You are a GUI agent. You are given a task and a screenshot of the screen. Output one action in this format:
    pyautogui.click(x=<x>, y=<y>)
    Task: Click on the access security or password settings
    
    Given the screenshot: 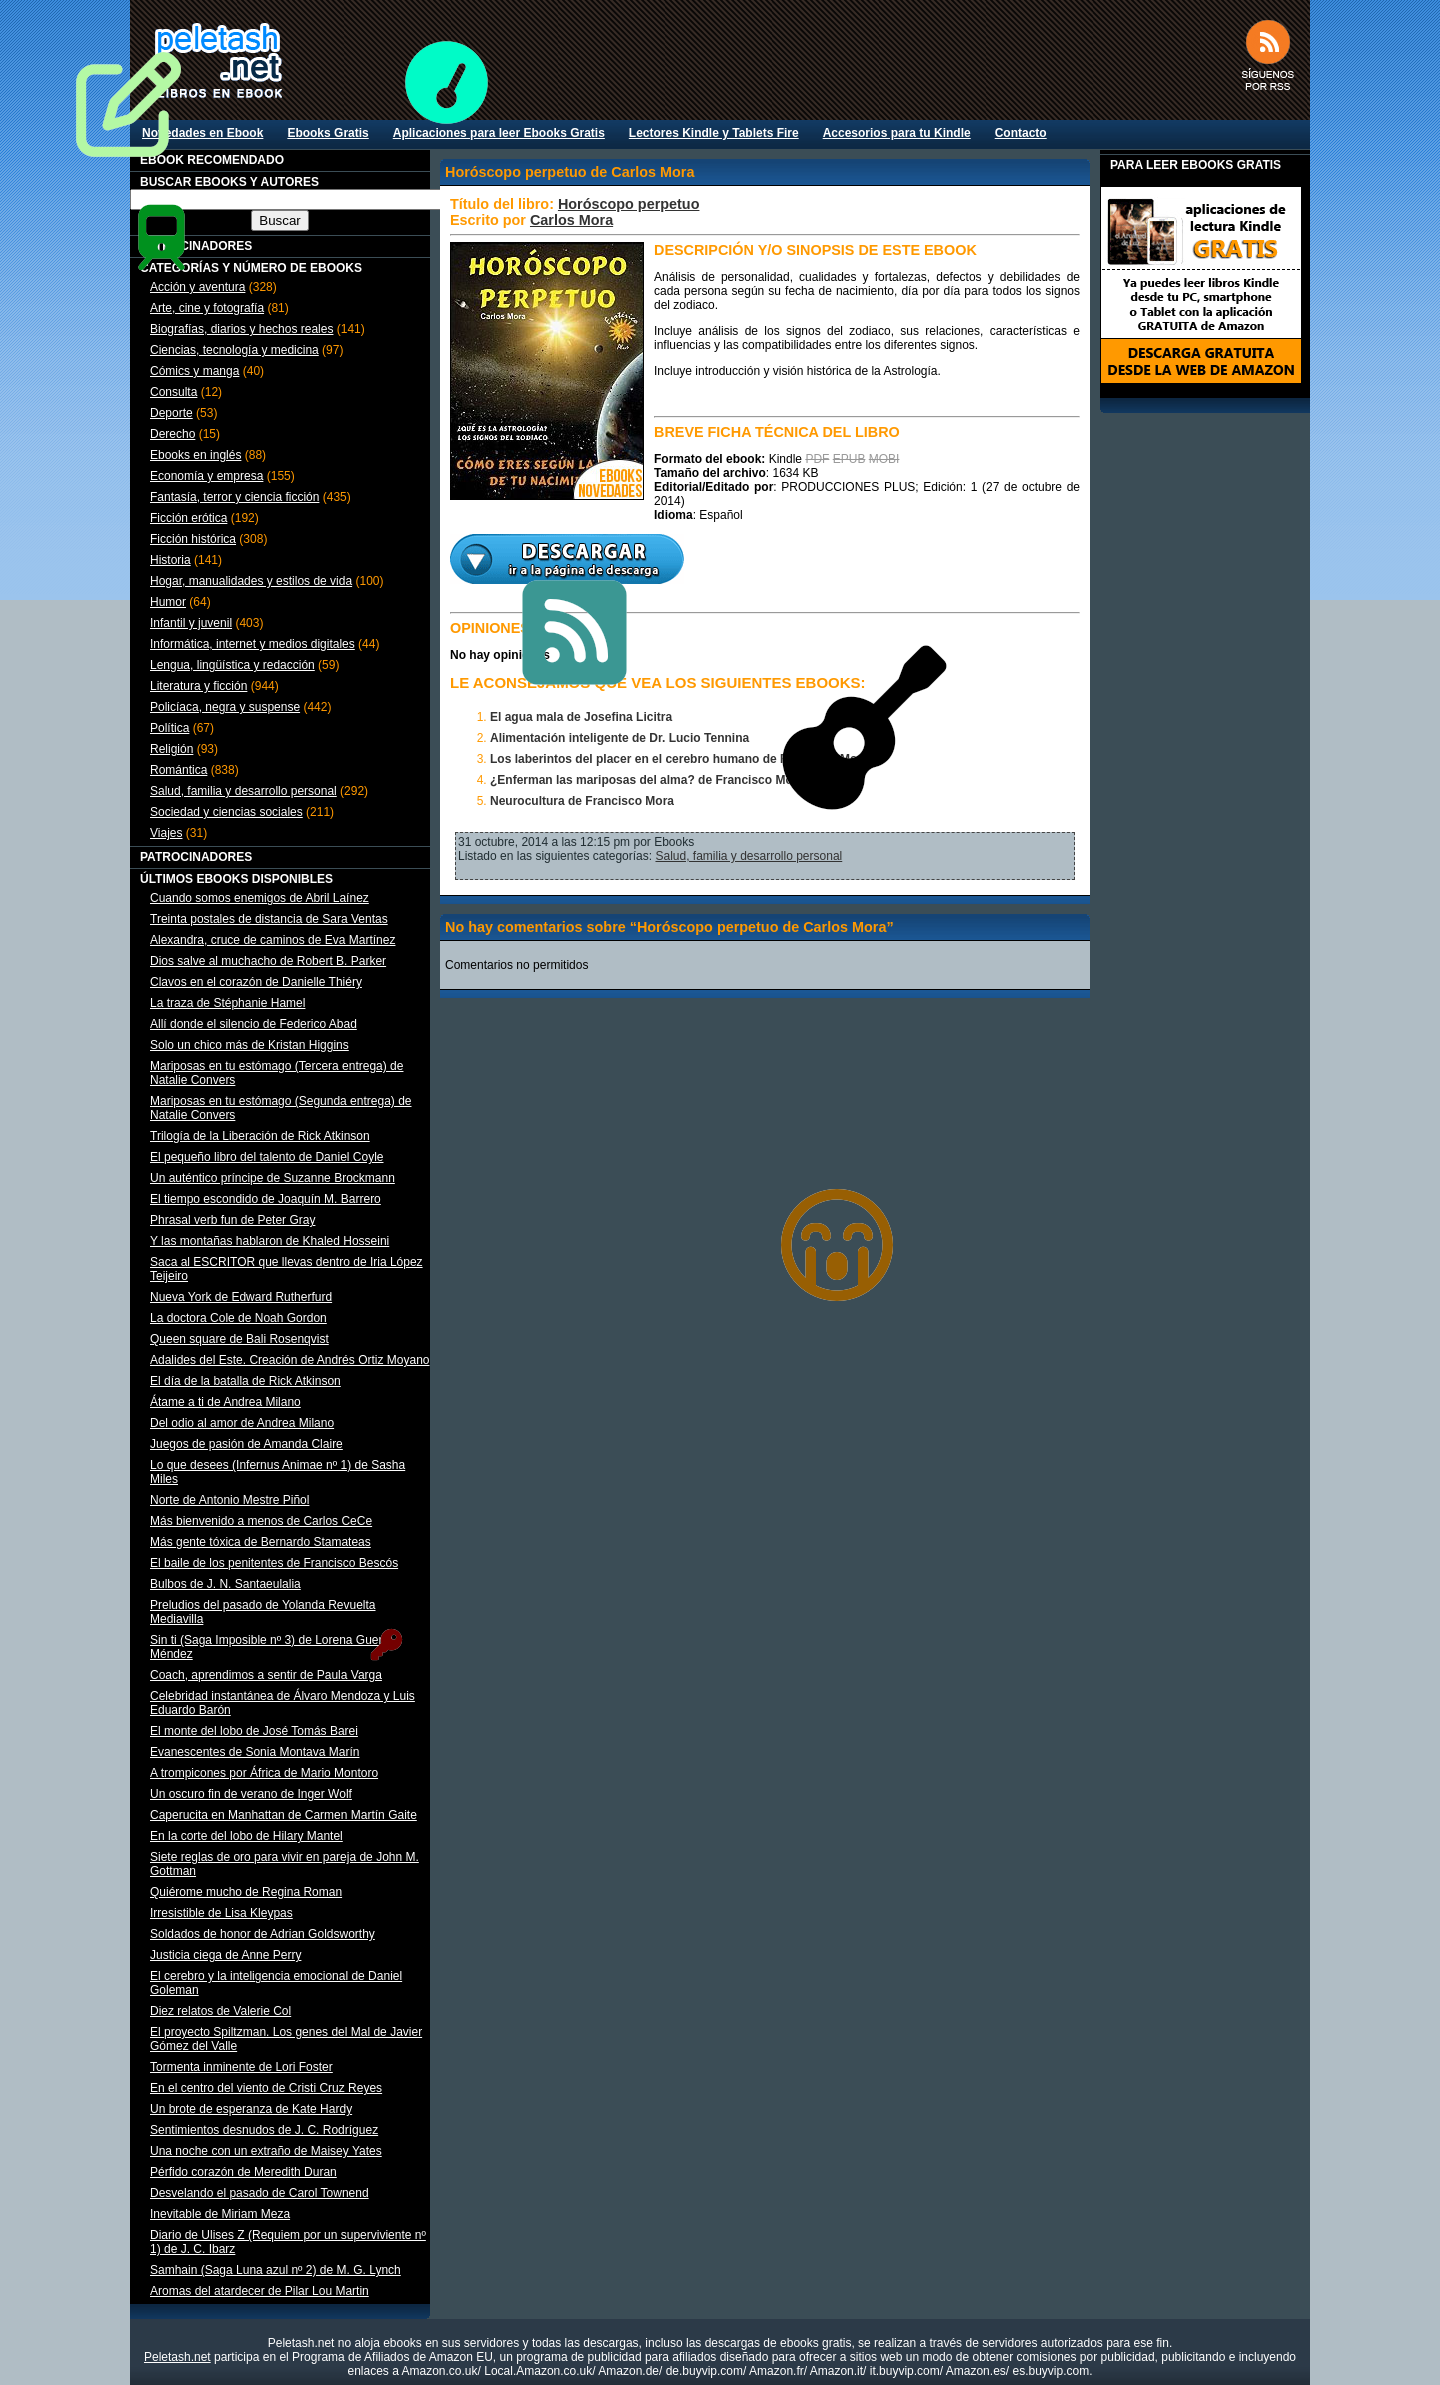 What is the action you would take?
    pyautogui.click(x=386, y=1644)
    